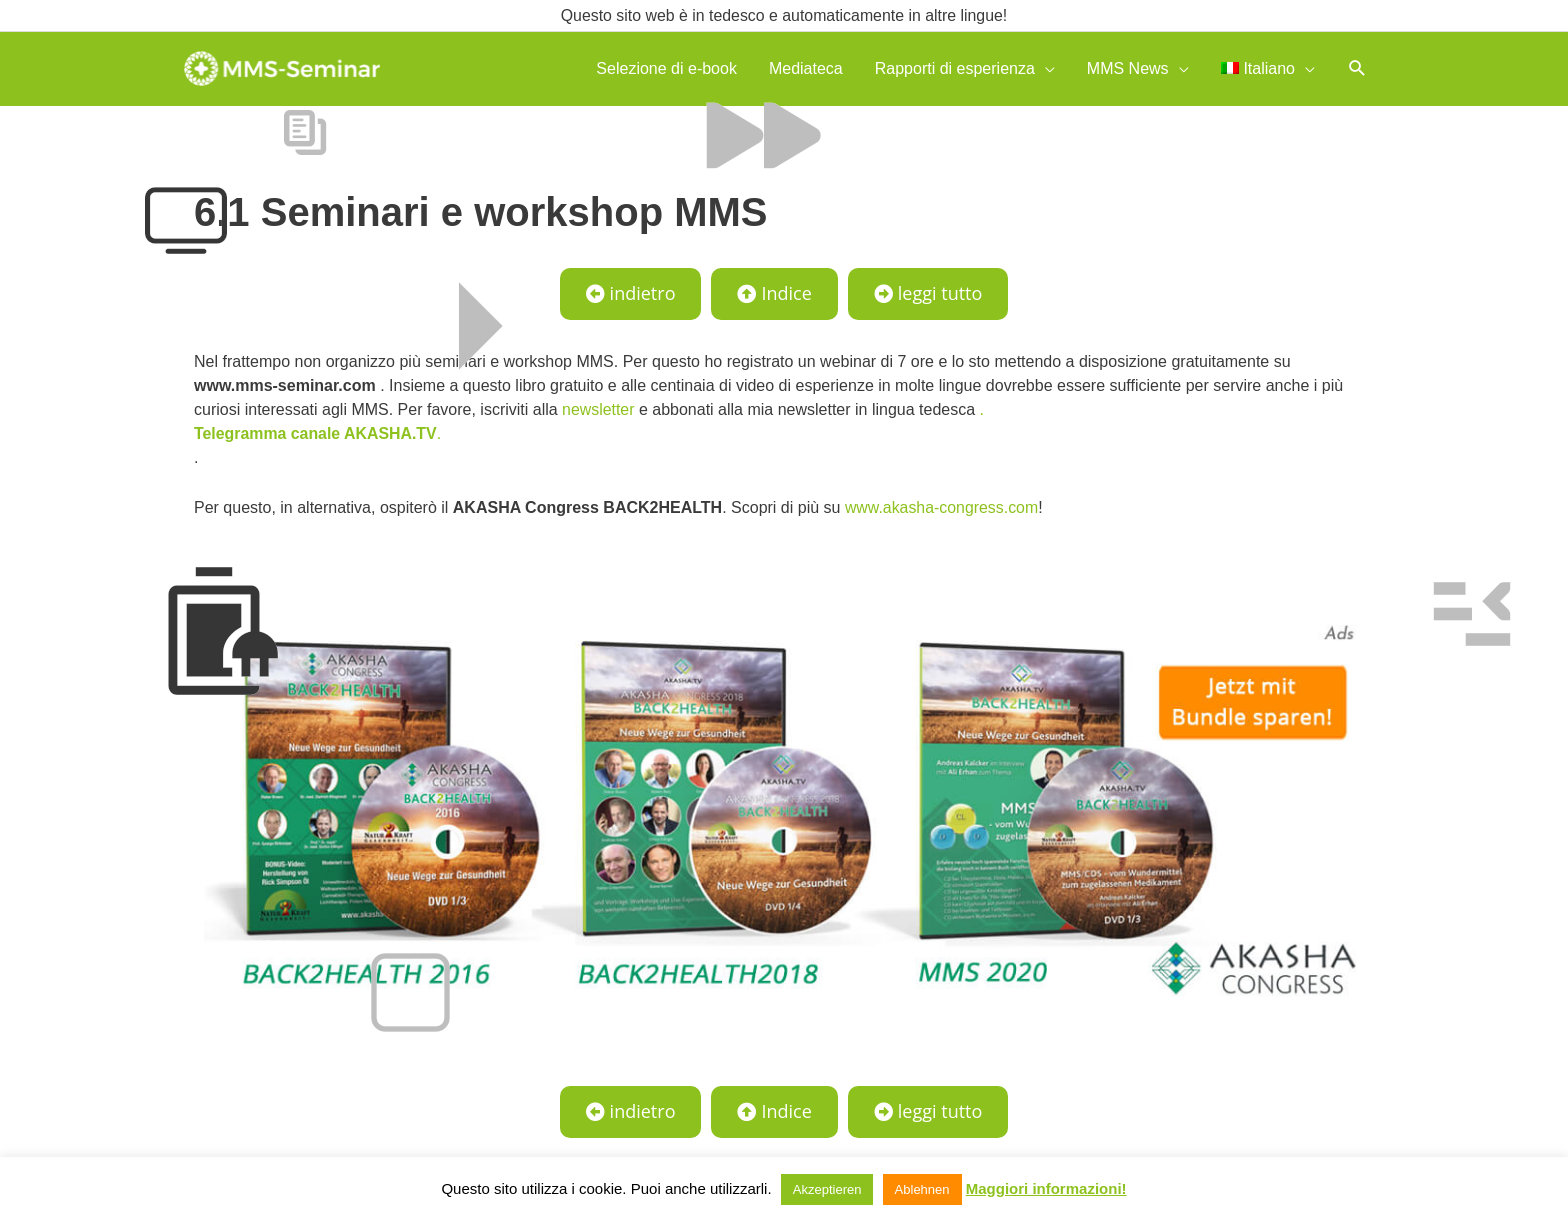  I want to click on navigate to the next item or page, so click(477, 326).